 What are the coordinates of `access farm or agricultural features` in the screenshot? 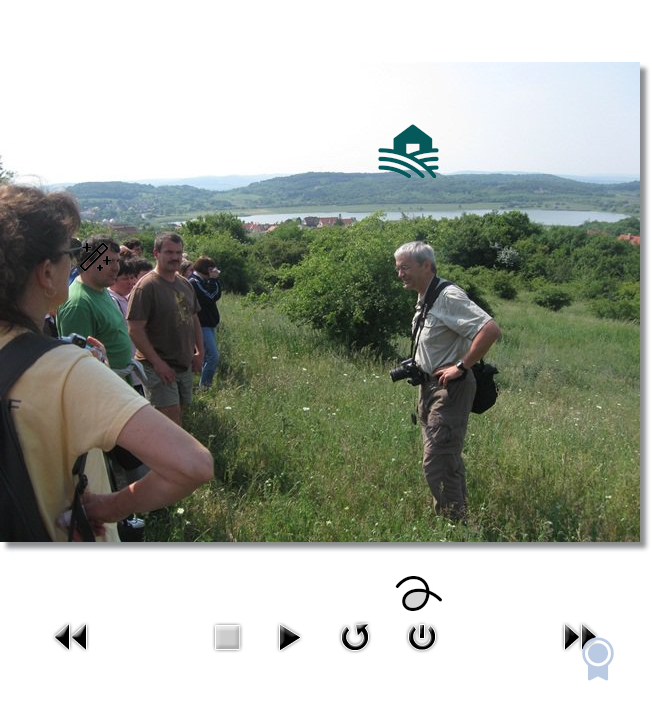 It's located at (408, 152).